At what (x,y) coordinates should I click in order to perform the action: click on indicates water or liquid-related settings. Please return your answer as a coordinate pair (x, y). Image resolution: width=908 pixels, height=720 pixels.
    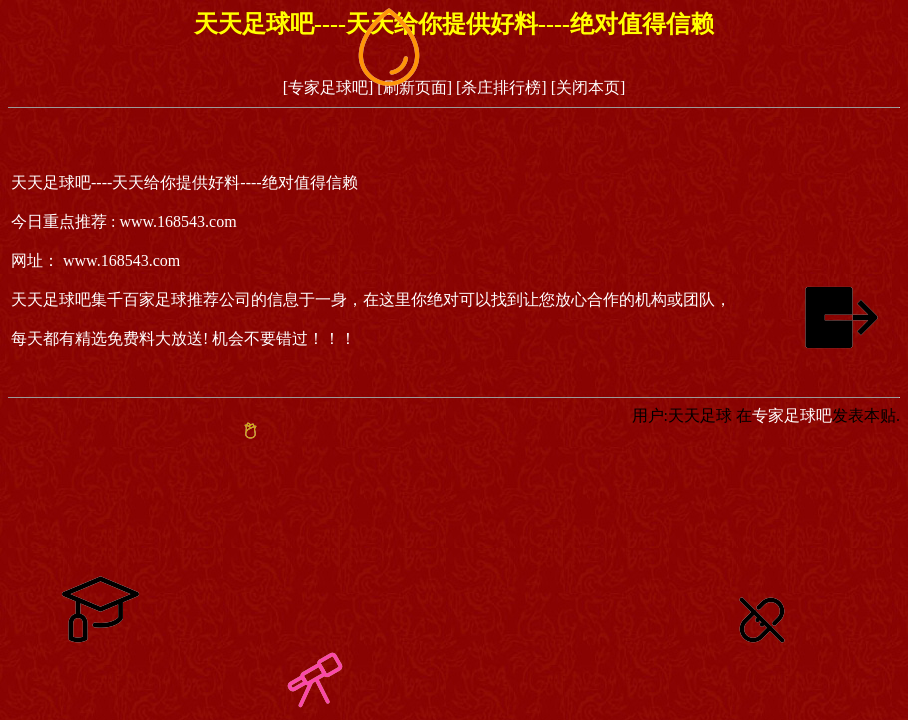
    Looking at the image, I should click on (389, 50).